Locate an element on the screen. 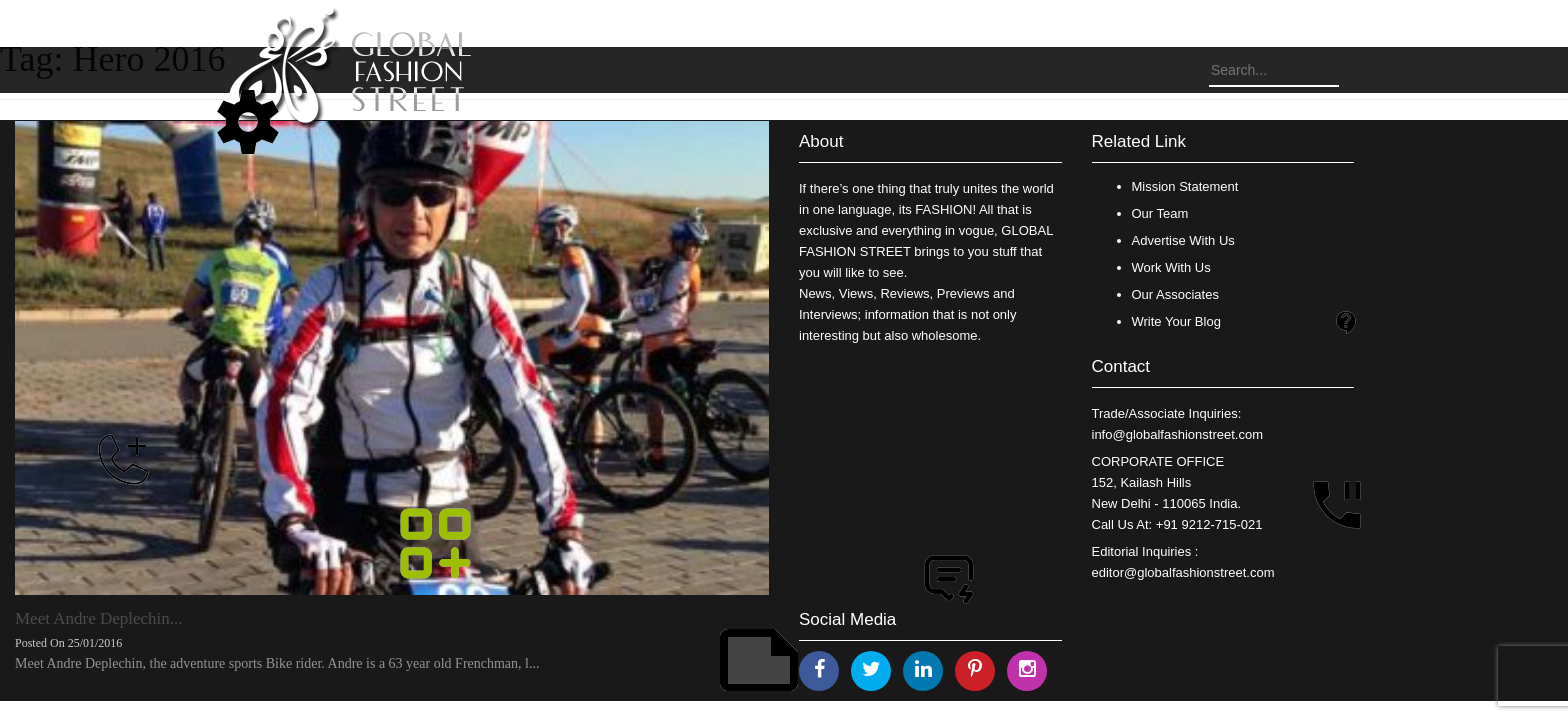  add a new contact is located at coordinates (124, 458).